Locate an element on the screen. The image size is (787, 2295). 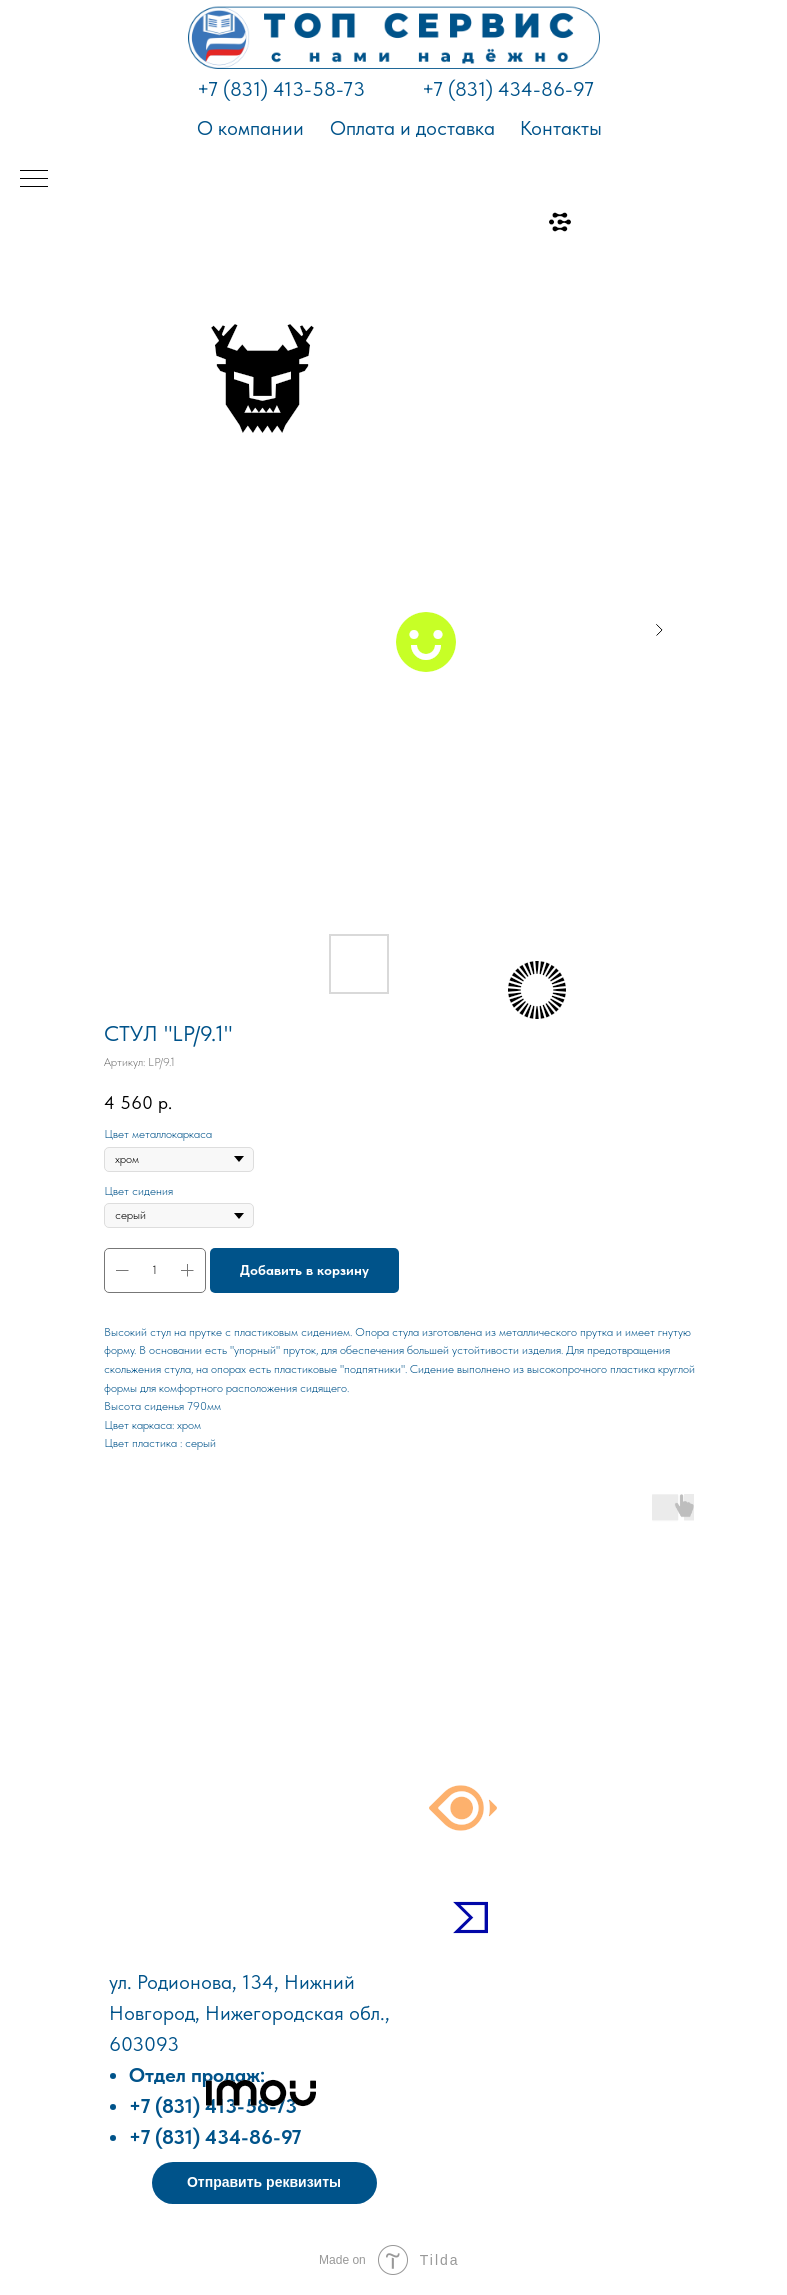
photon logo is located at coordinates (537, 990).